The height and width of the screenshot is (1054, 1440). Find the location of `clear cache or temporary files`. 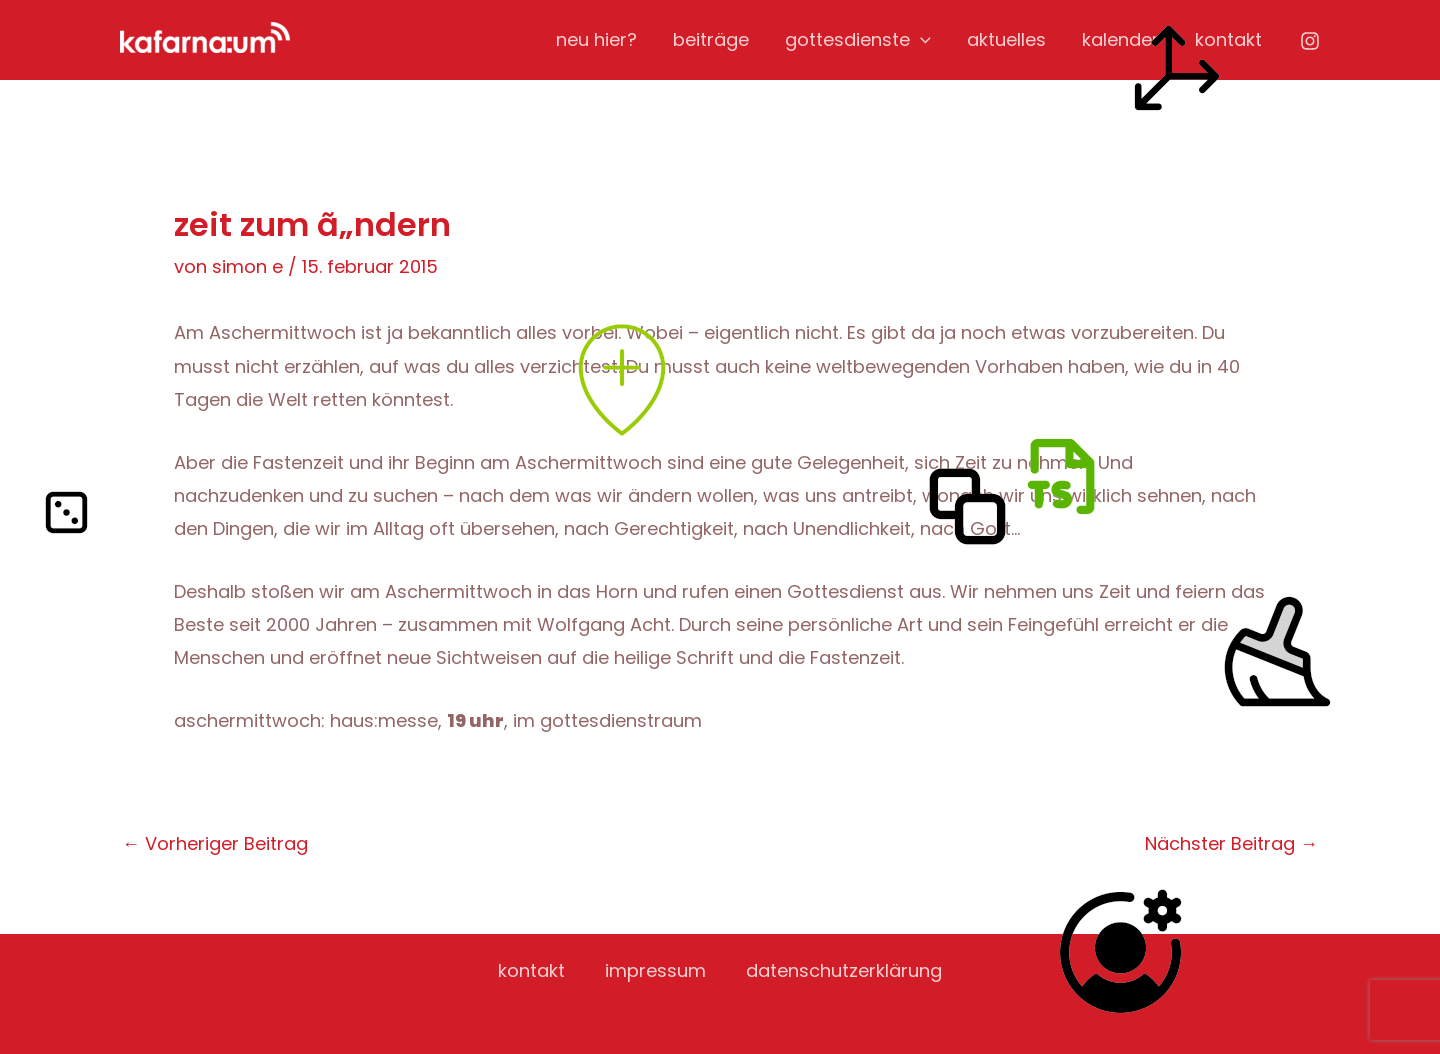

clear cache or temporary files is located at coordinates (1275, 655).